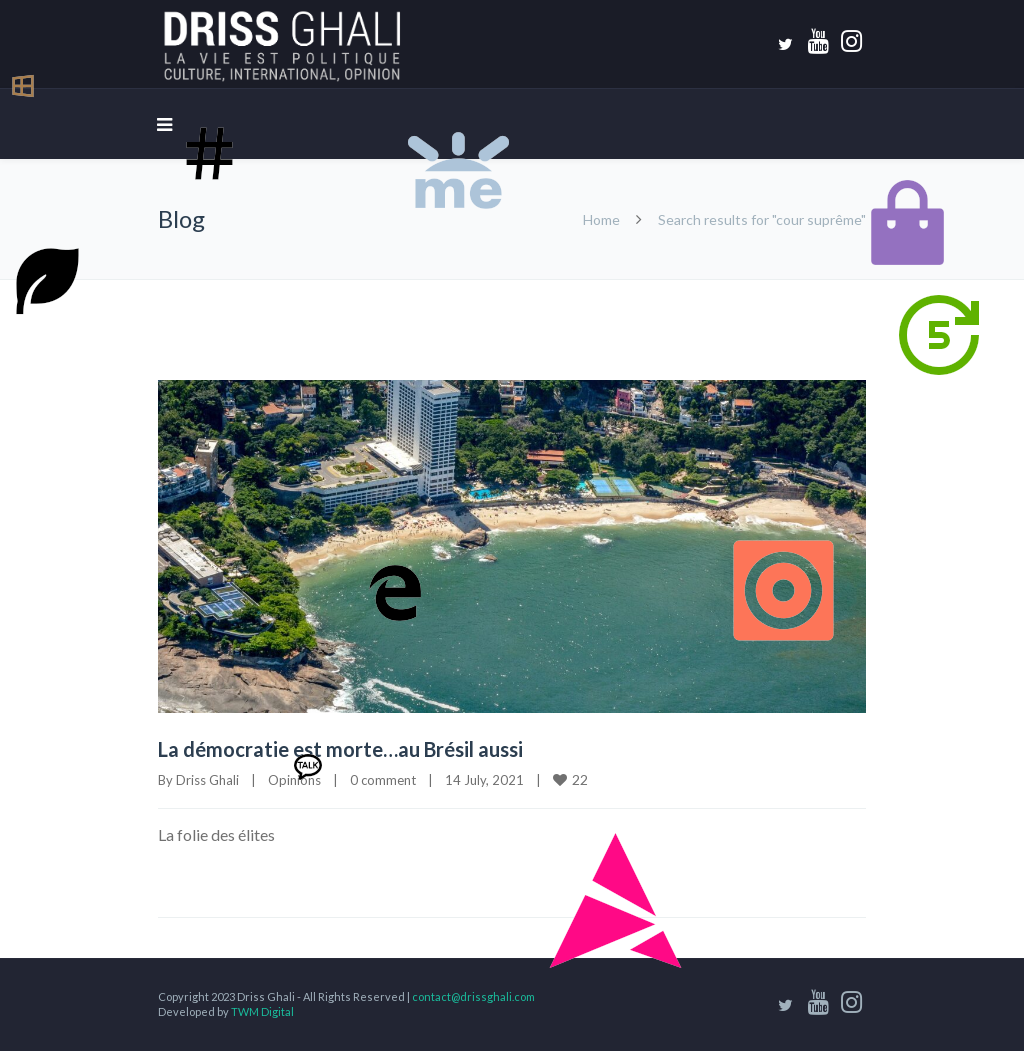 This screenshot has width=1024, height=1051. Describe the element at coordinates (209, 153) in the screenshot. I see `add a hashtag or tag to content` at that location.